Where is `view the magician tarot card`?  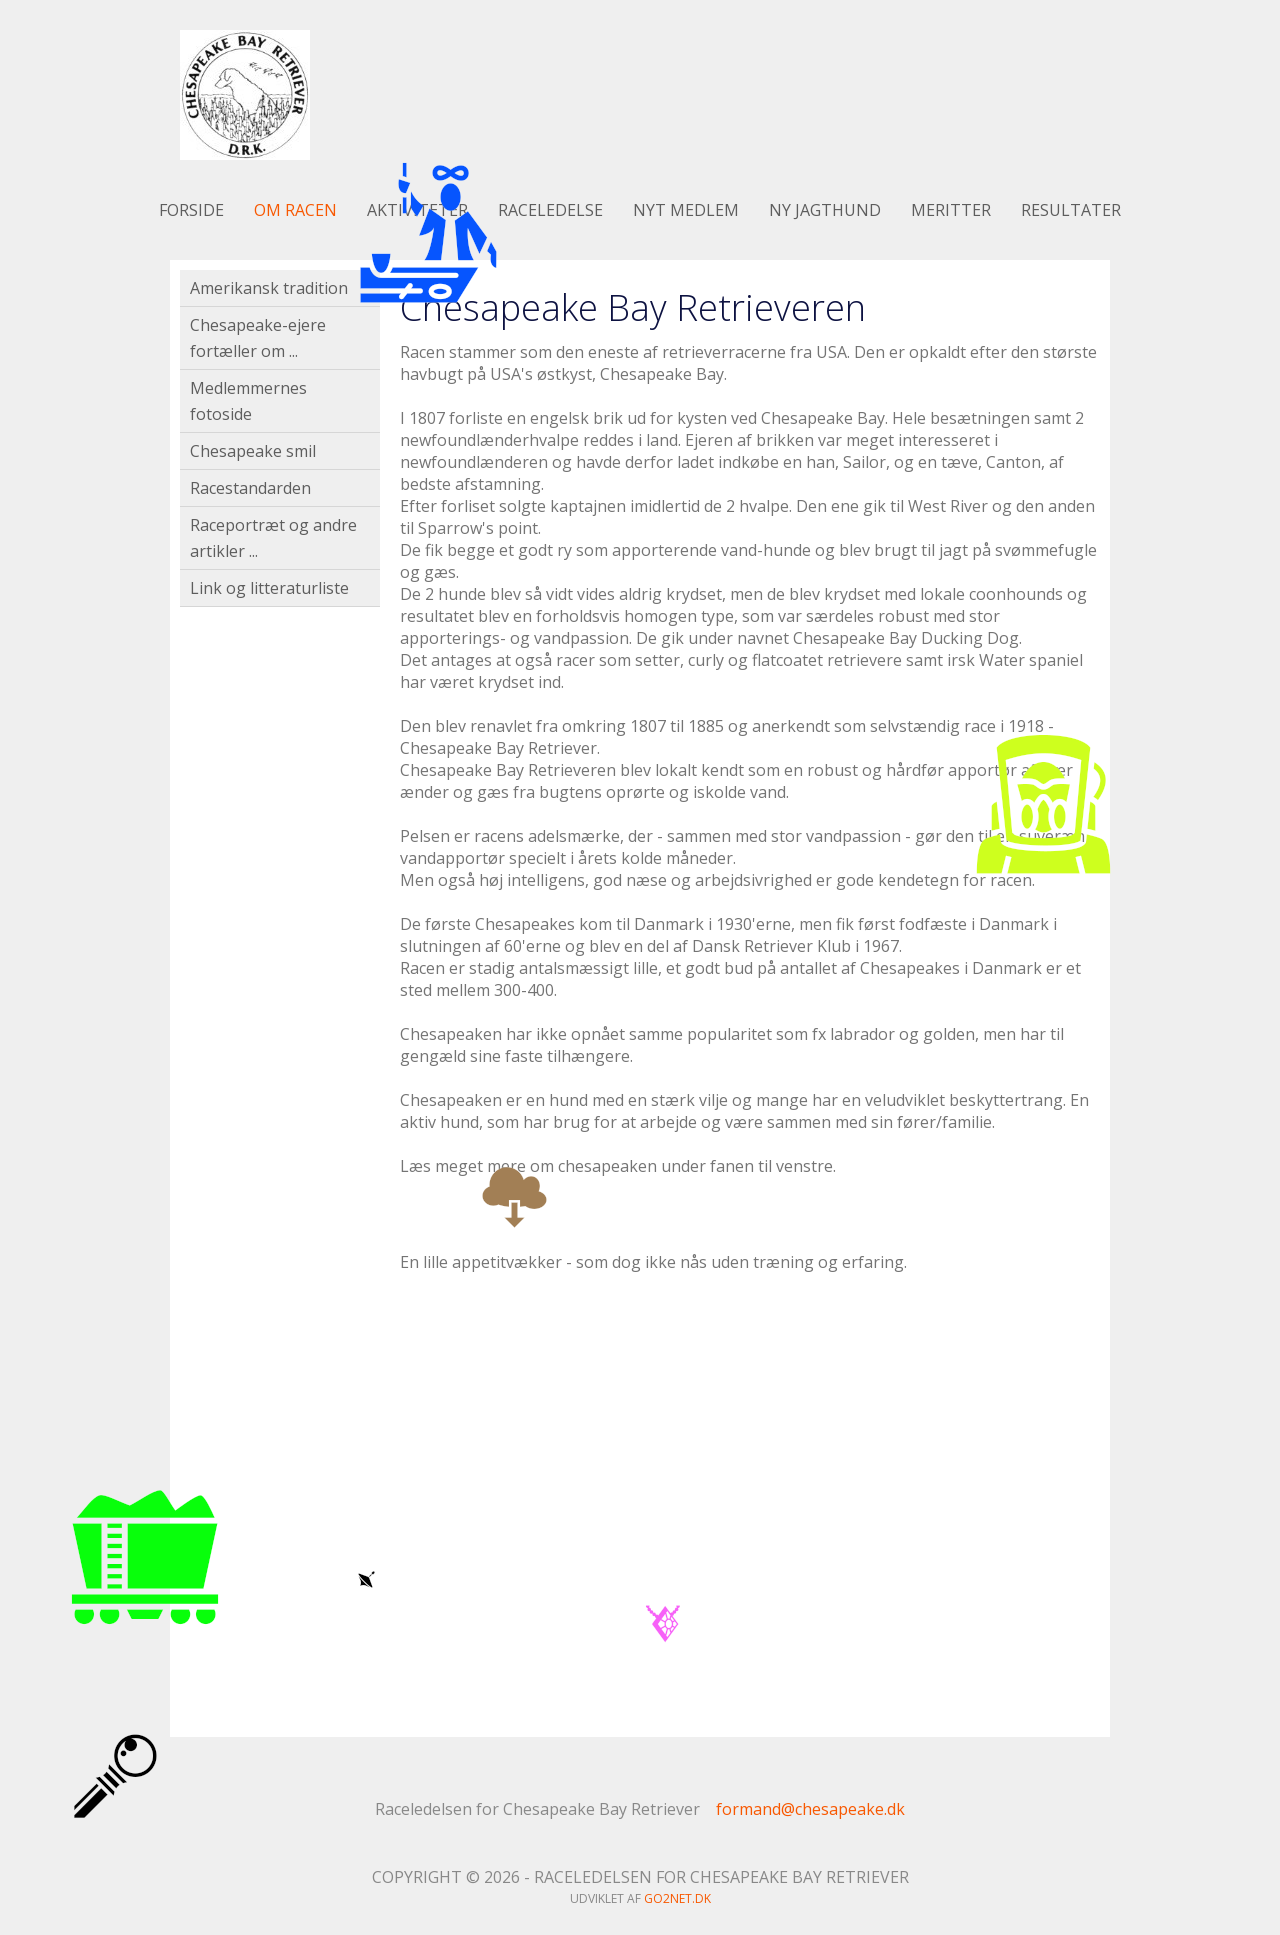
view the magician tarot card is located at coordinates (429, 233).